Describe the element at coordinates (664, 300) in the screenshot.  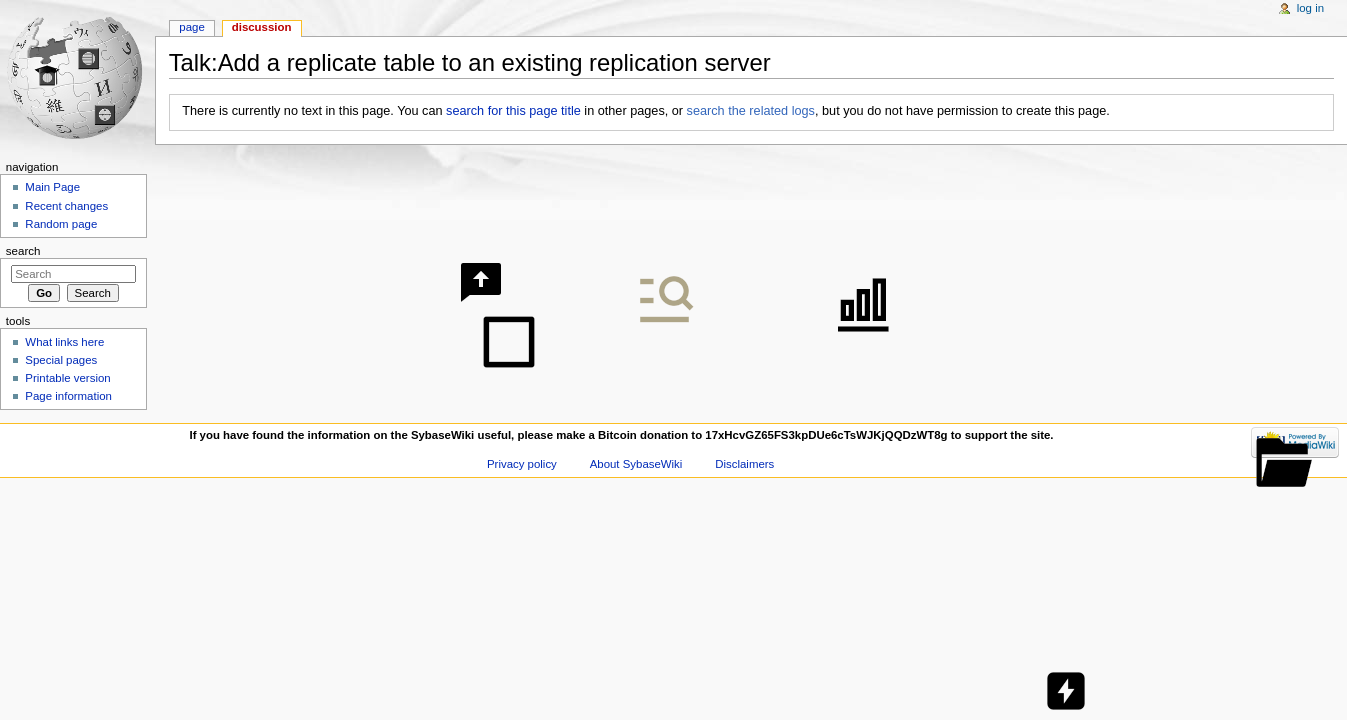
I see `search within menu options` at that location.